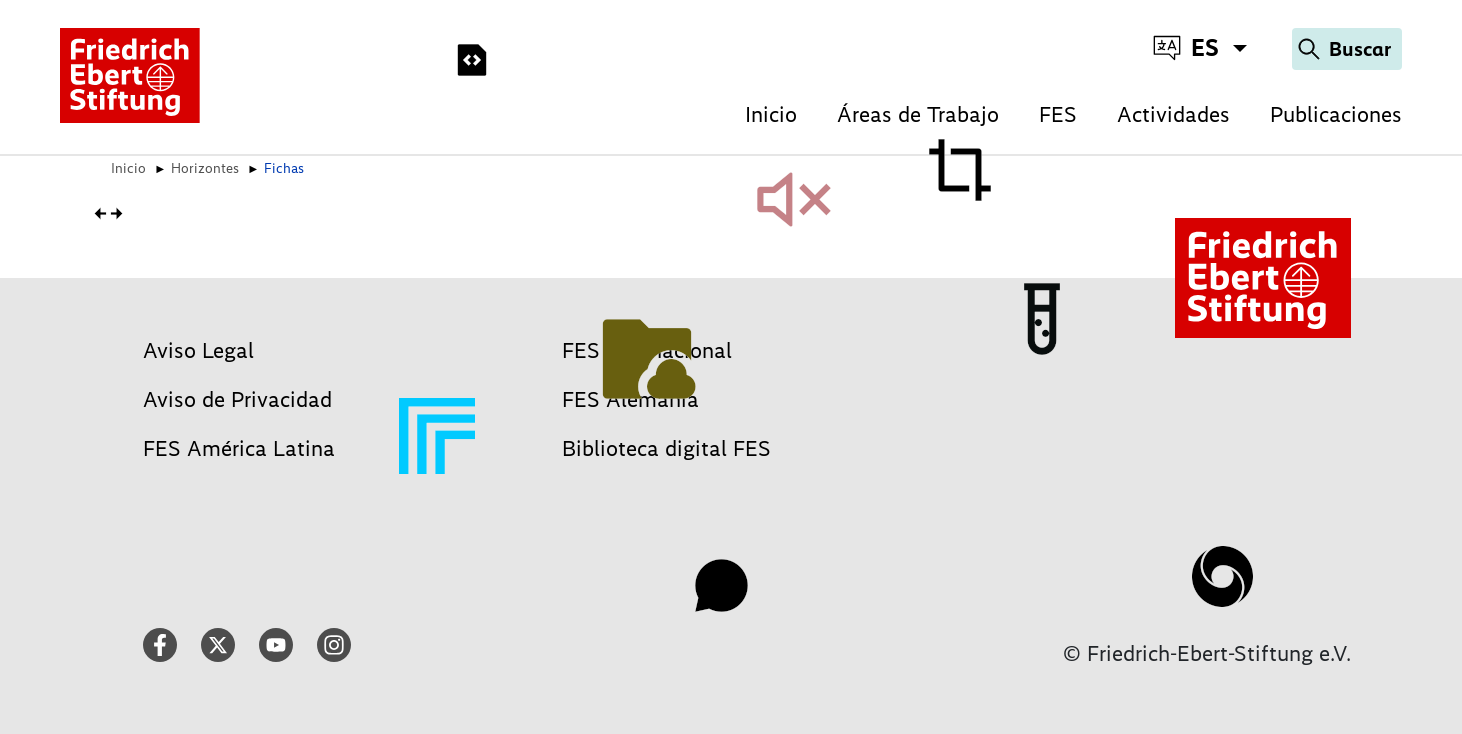  What do you see at coordinates (472, 60) in the screenshot?
I see `open a code or source file` at bounding box center [472, 60].